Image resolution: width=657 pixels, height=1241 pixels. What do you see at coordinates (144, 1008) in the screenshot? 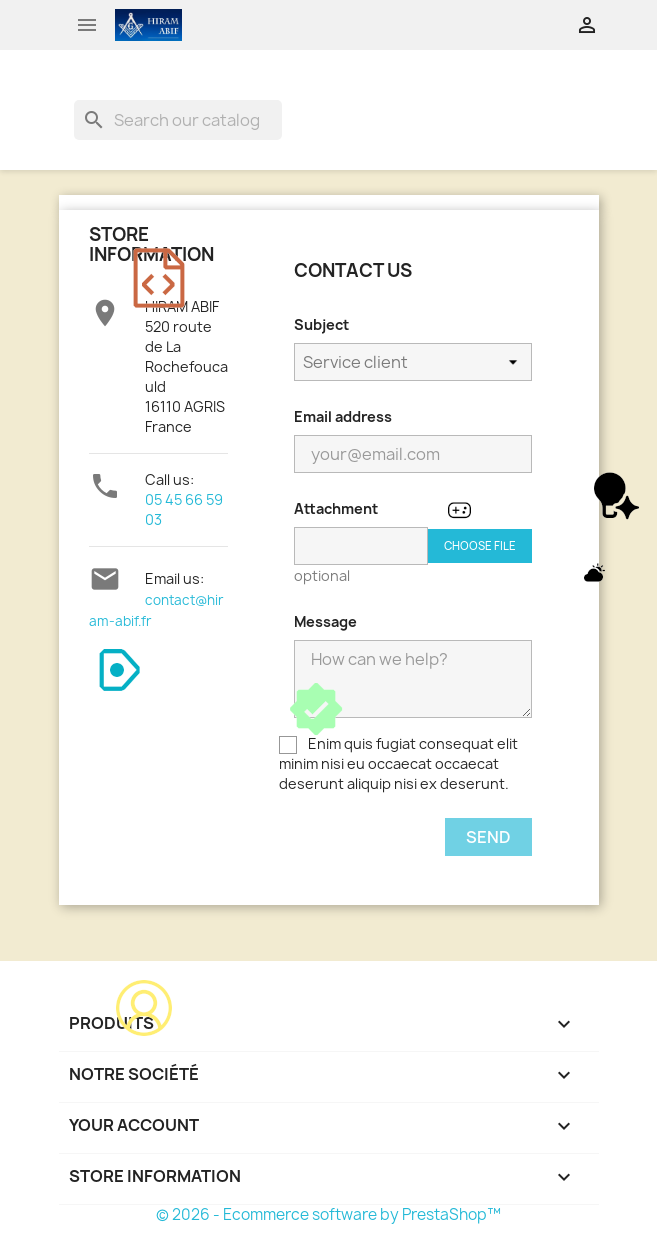
I see `access your account settings` at bounding box center [144, 1008].